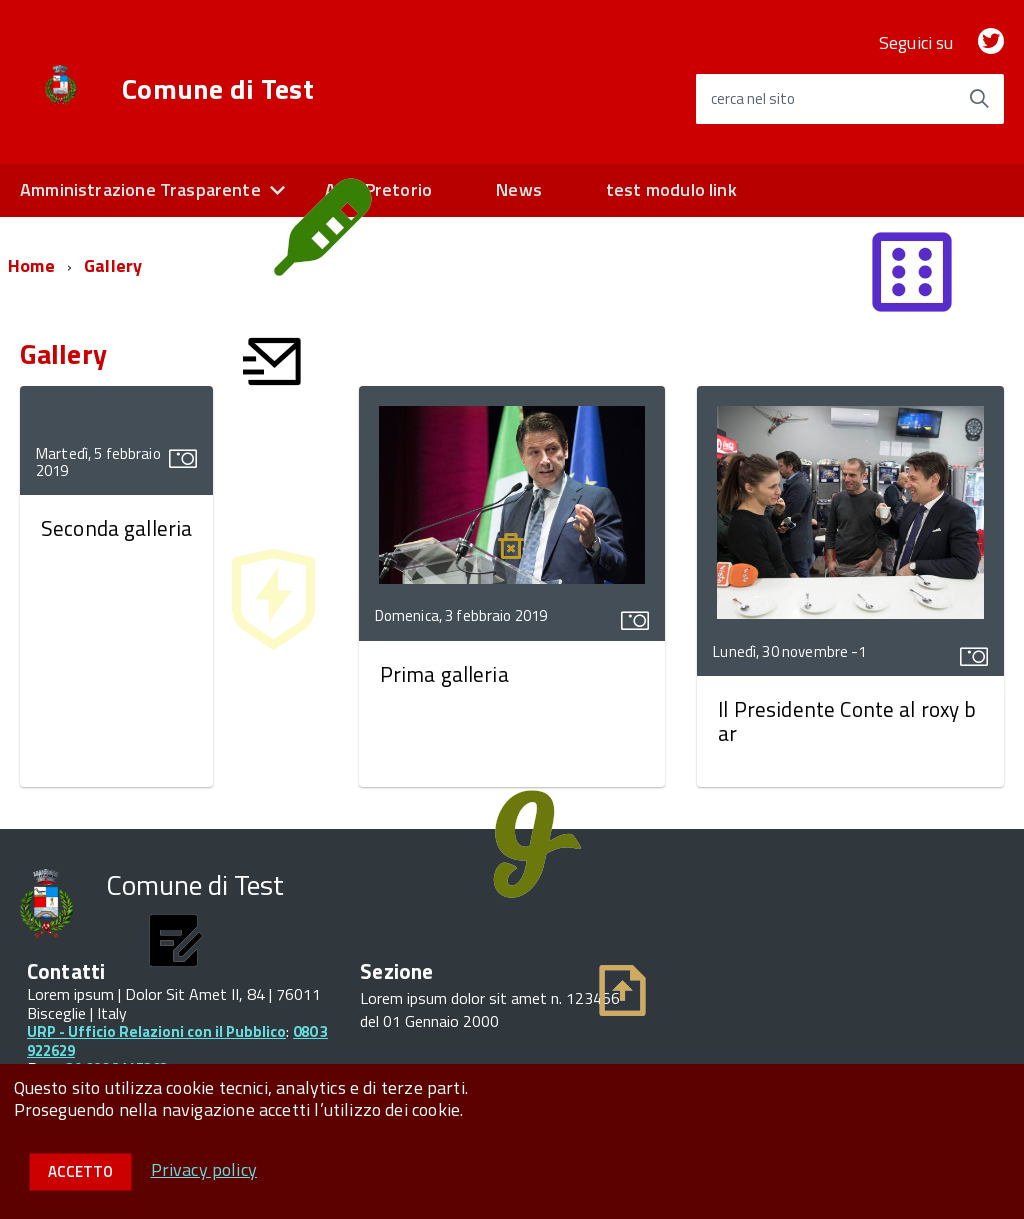 This screenshot has height=1219, width=1024. I want to click on enable fast security scan, so click(273, 599).